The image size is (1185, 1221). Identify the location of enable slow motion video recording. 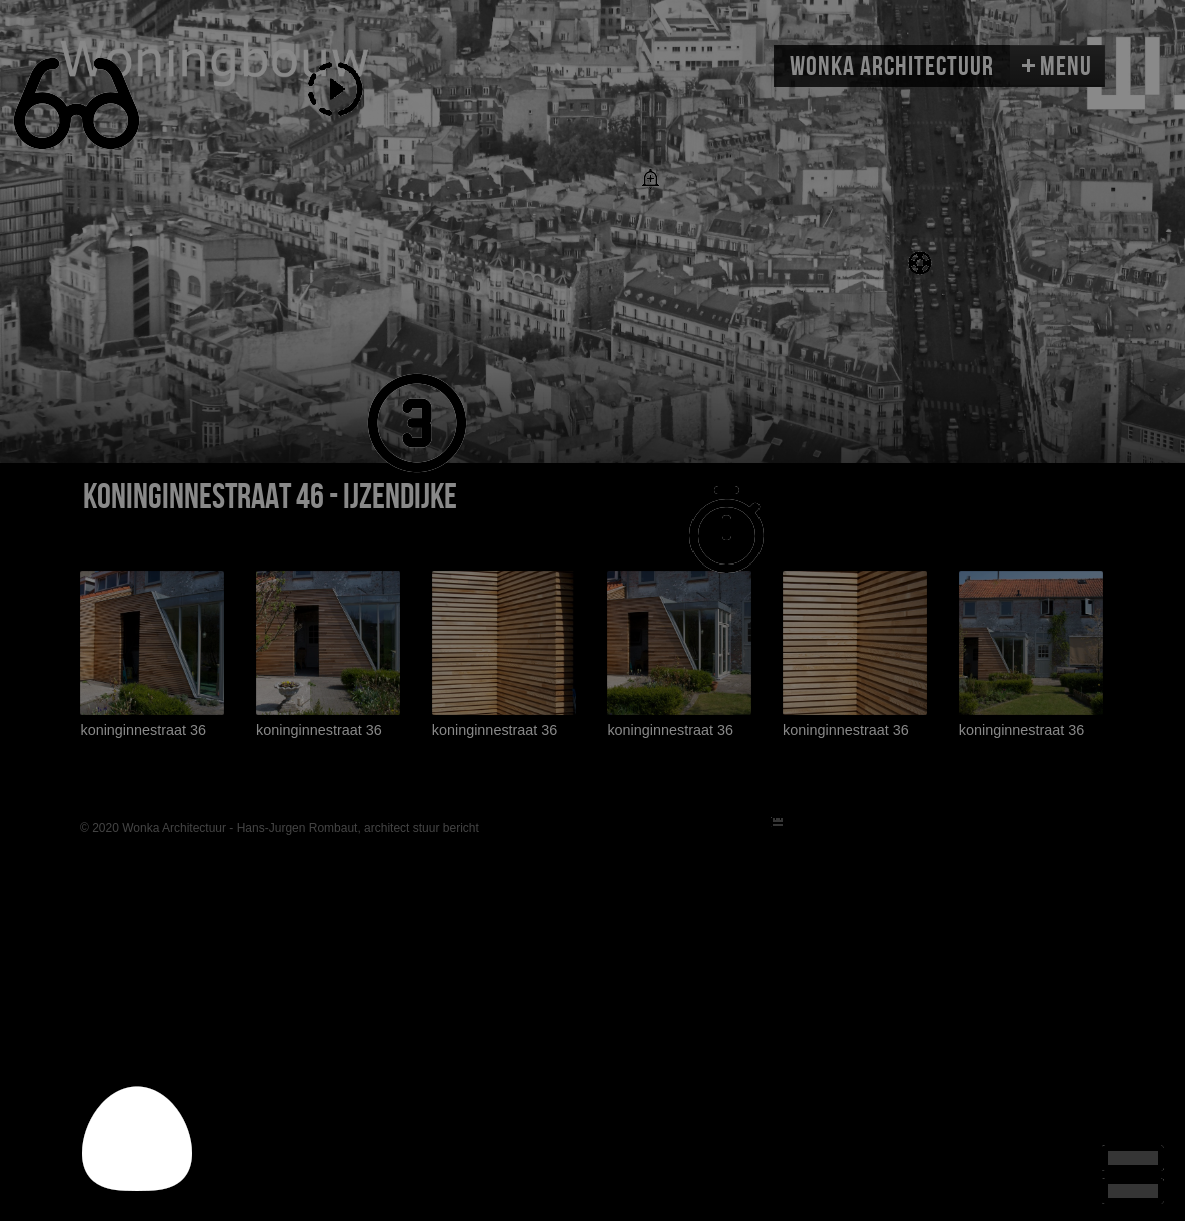
(335, 89).